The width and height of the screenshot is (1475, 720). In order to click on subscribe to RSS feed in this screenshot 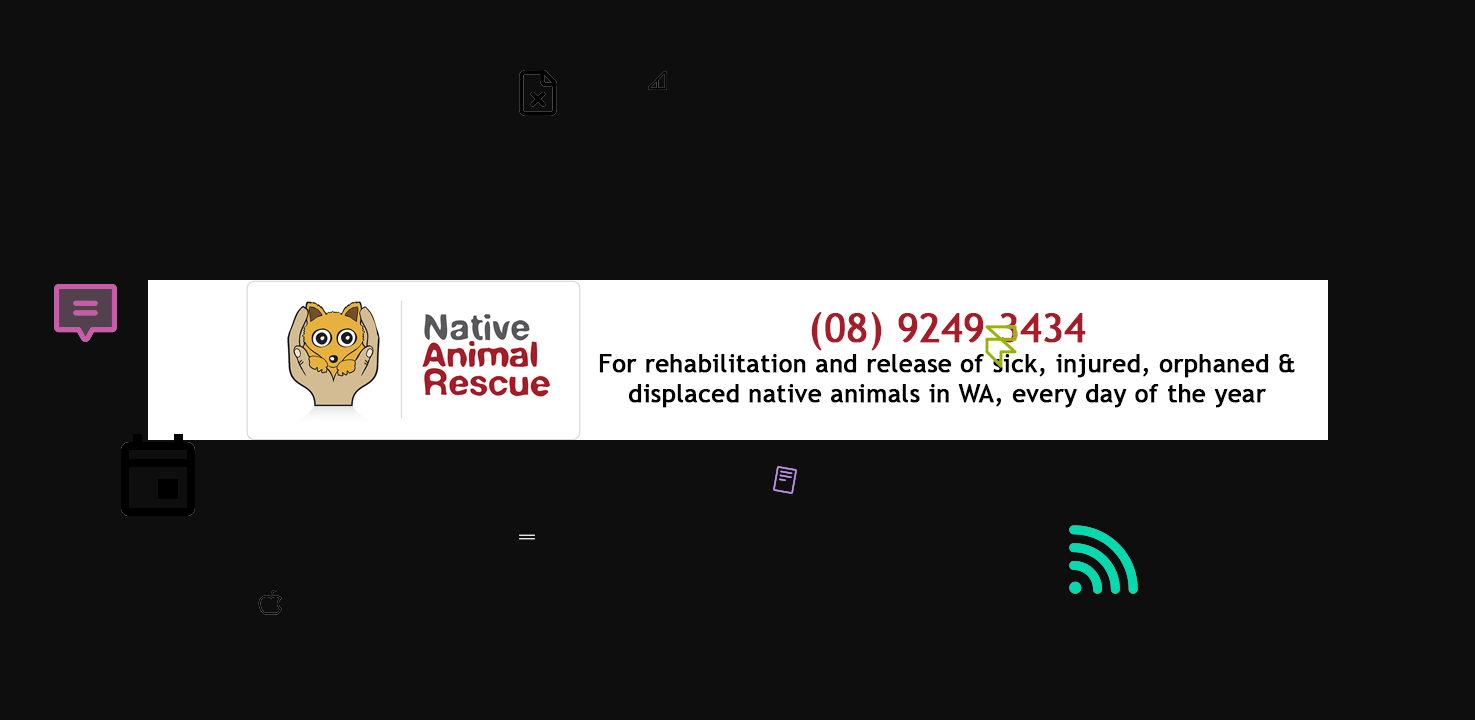, I will do `click(1100, 562)`.